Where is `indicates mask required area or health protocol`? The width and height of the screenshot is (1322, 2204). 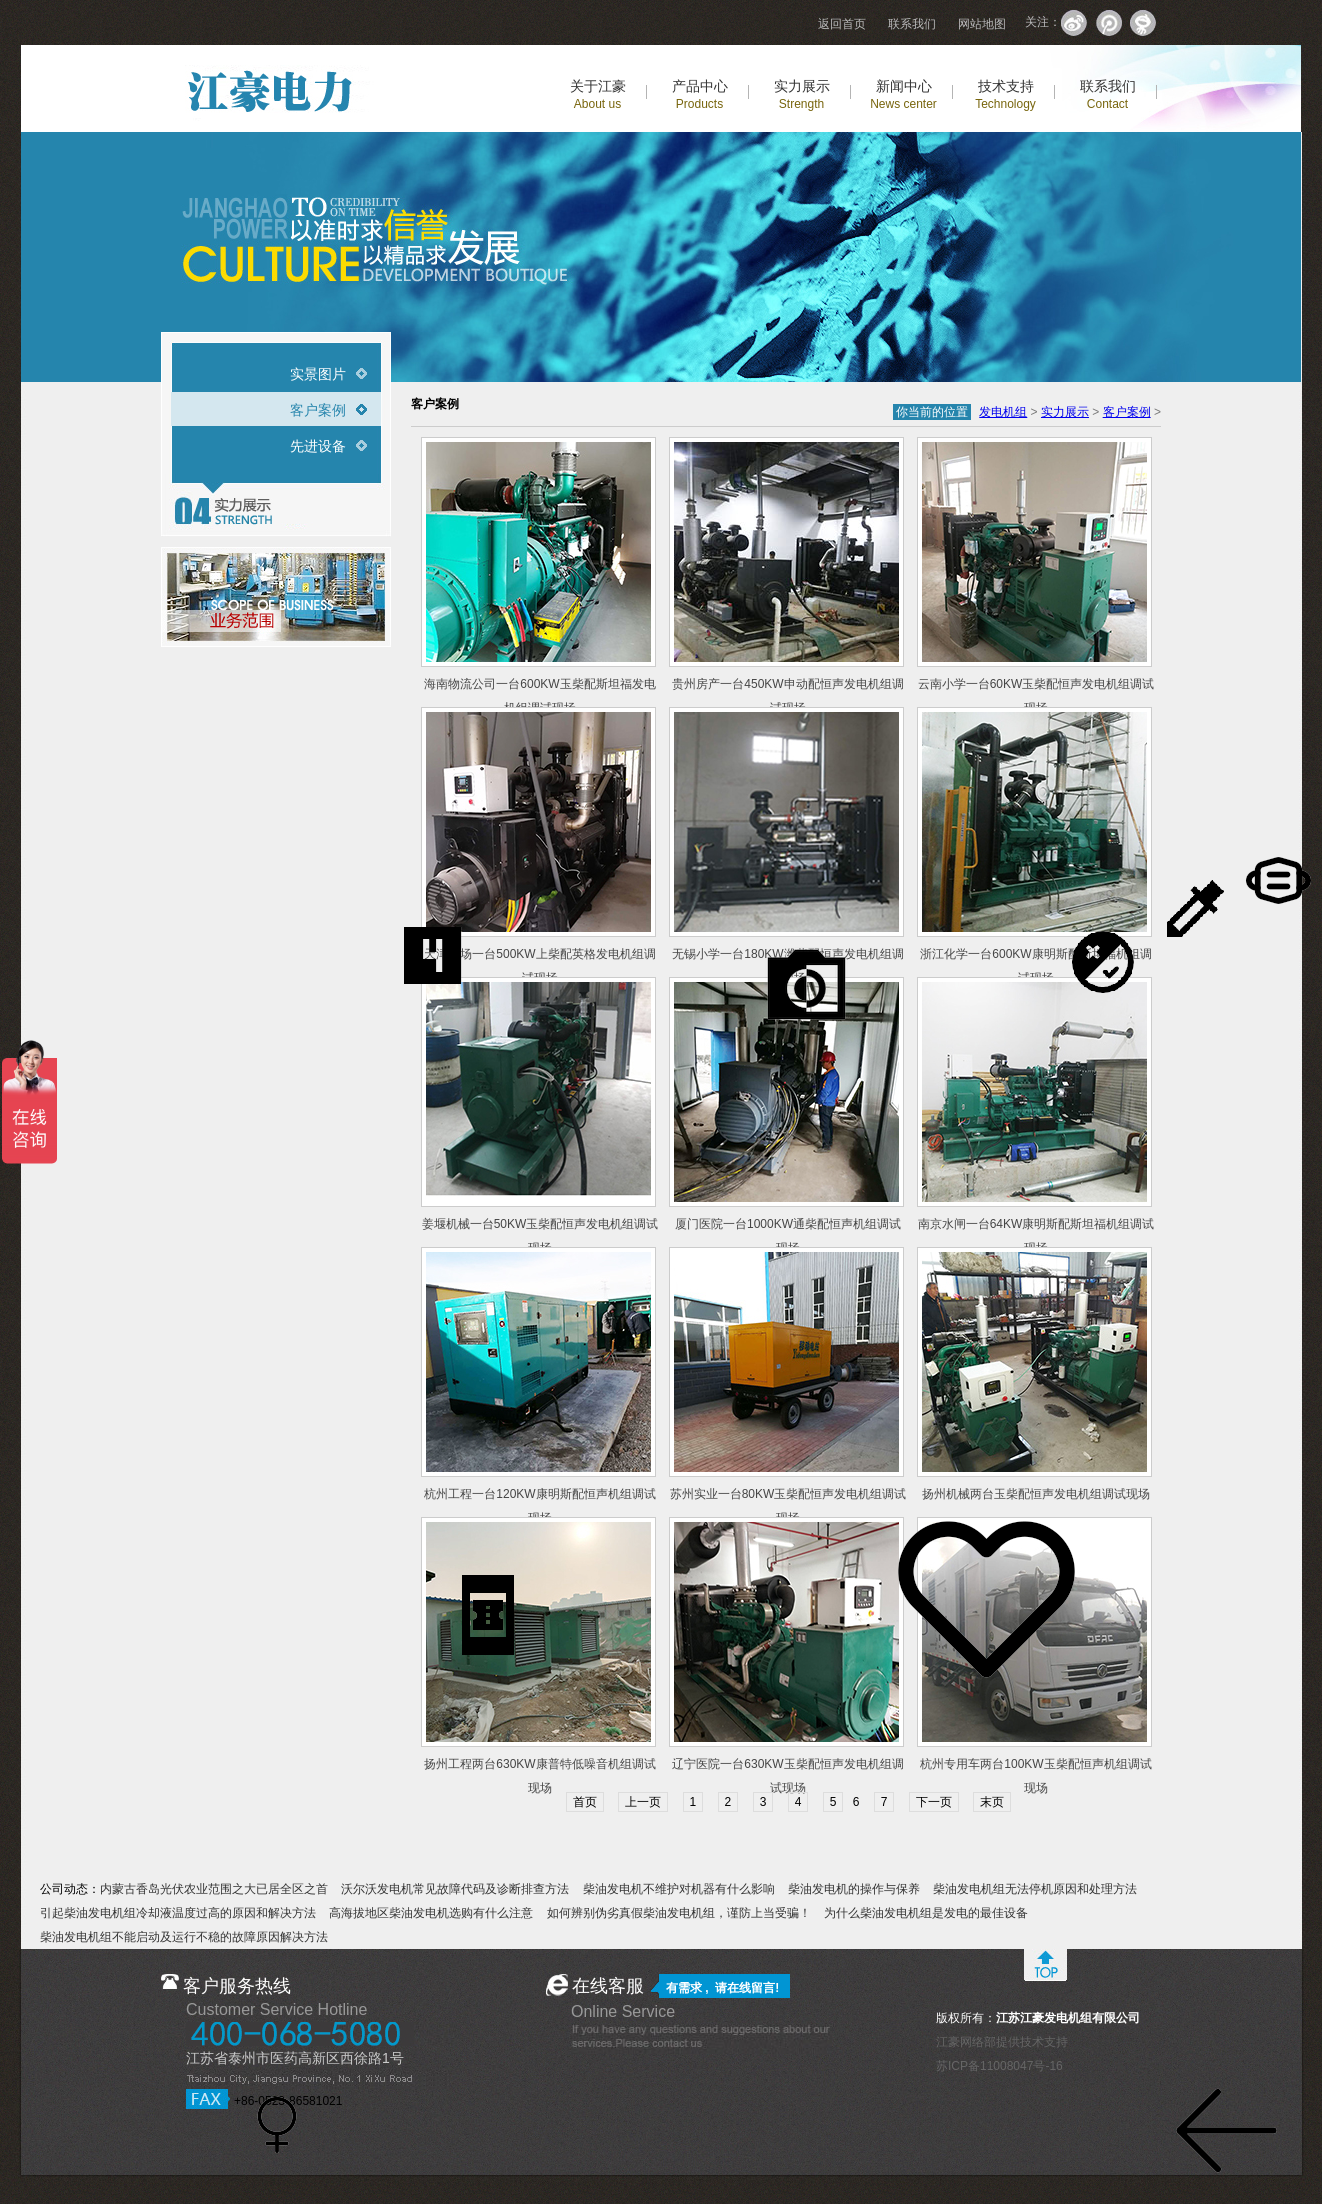
indicates mask required area or health protocol is located at coordinates (1278, 880).